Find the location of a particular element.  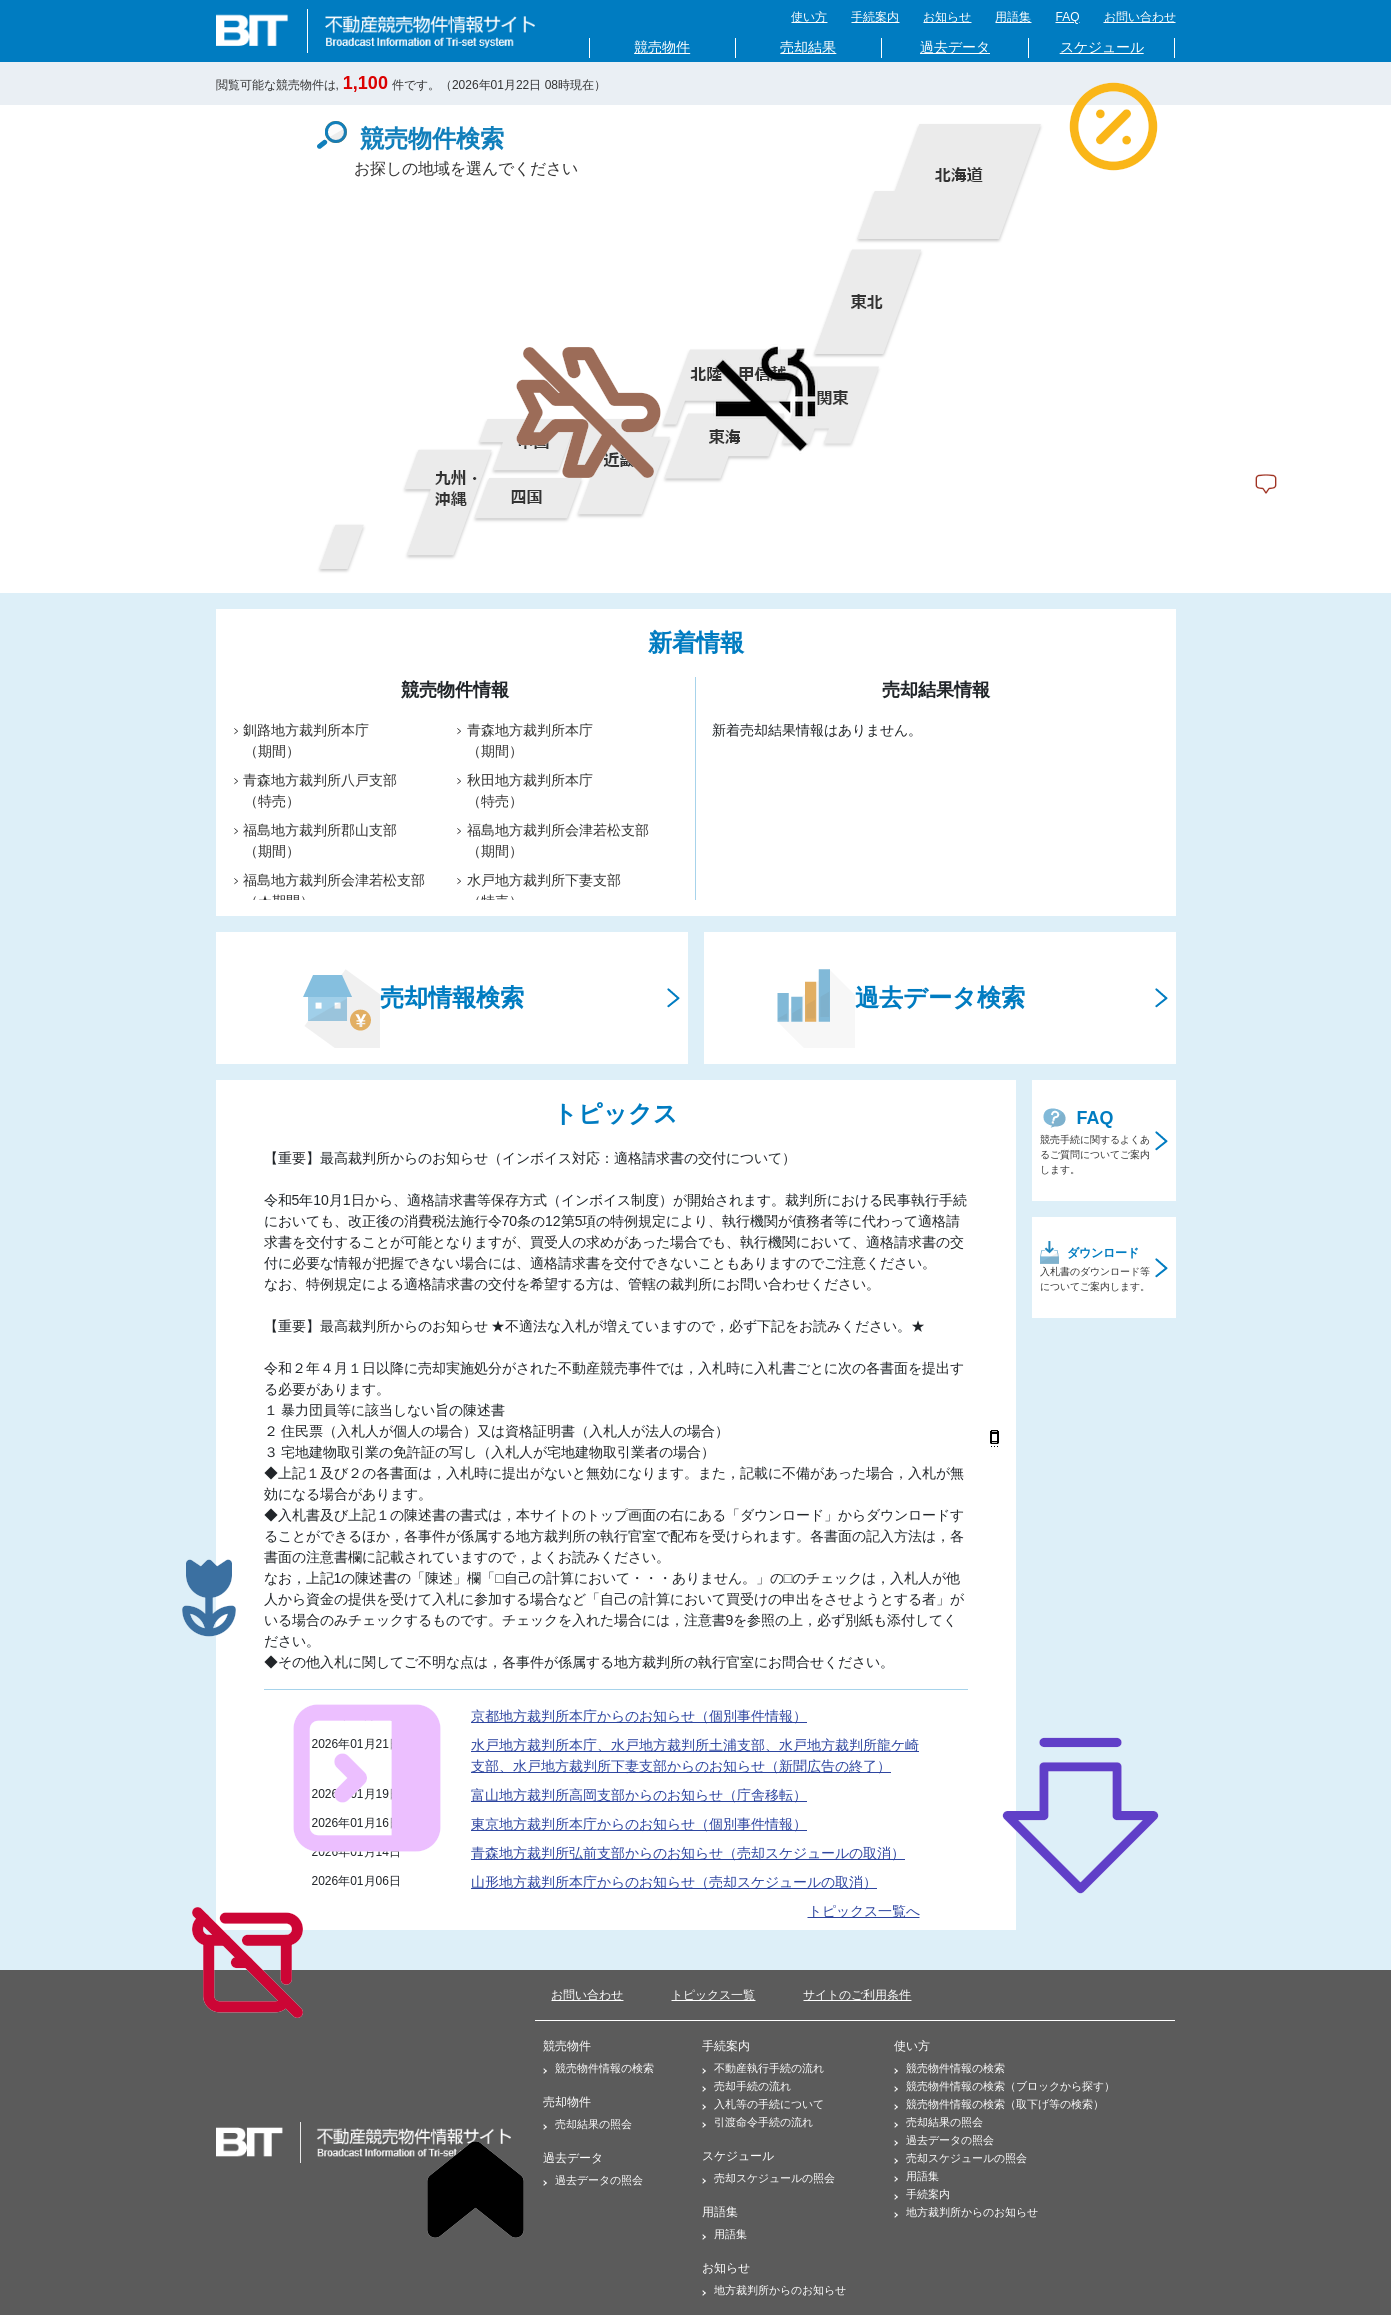

collapse the right sidebar panel is located at coordinates (367, 1778).